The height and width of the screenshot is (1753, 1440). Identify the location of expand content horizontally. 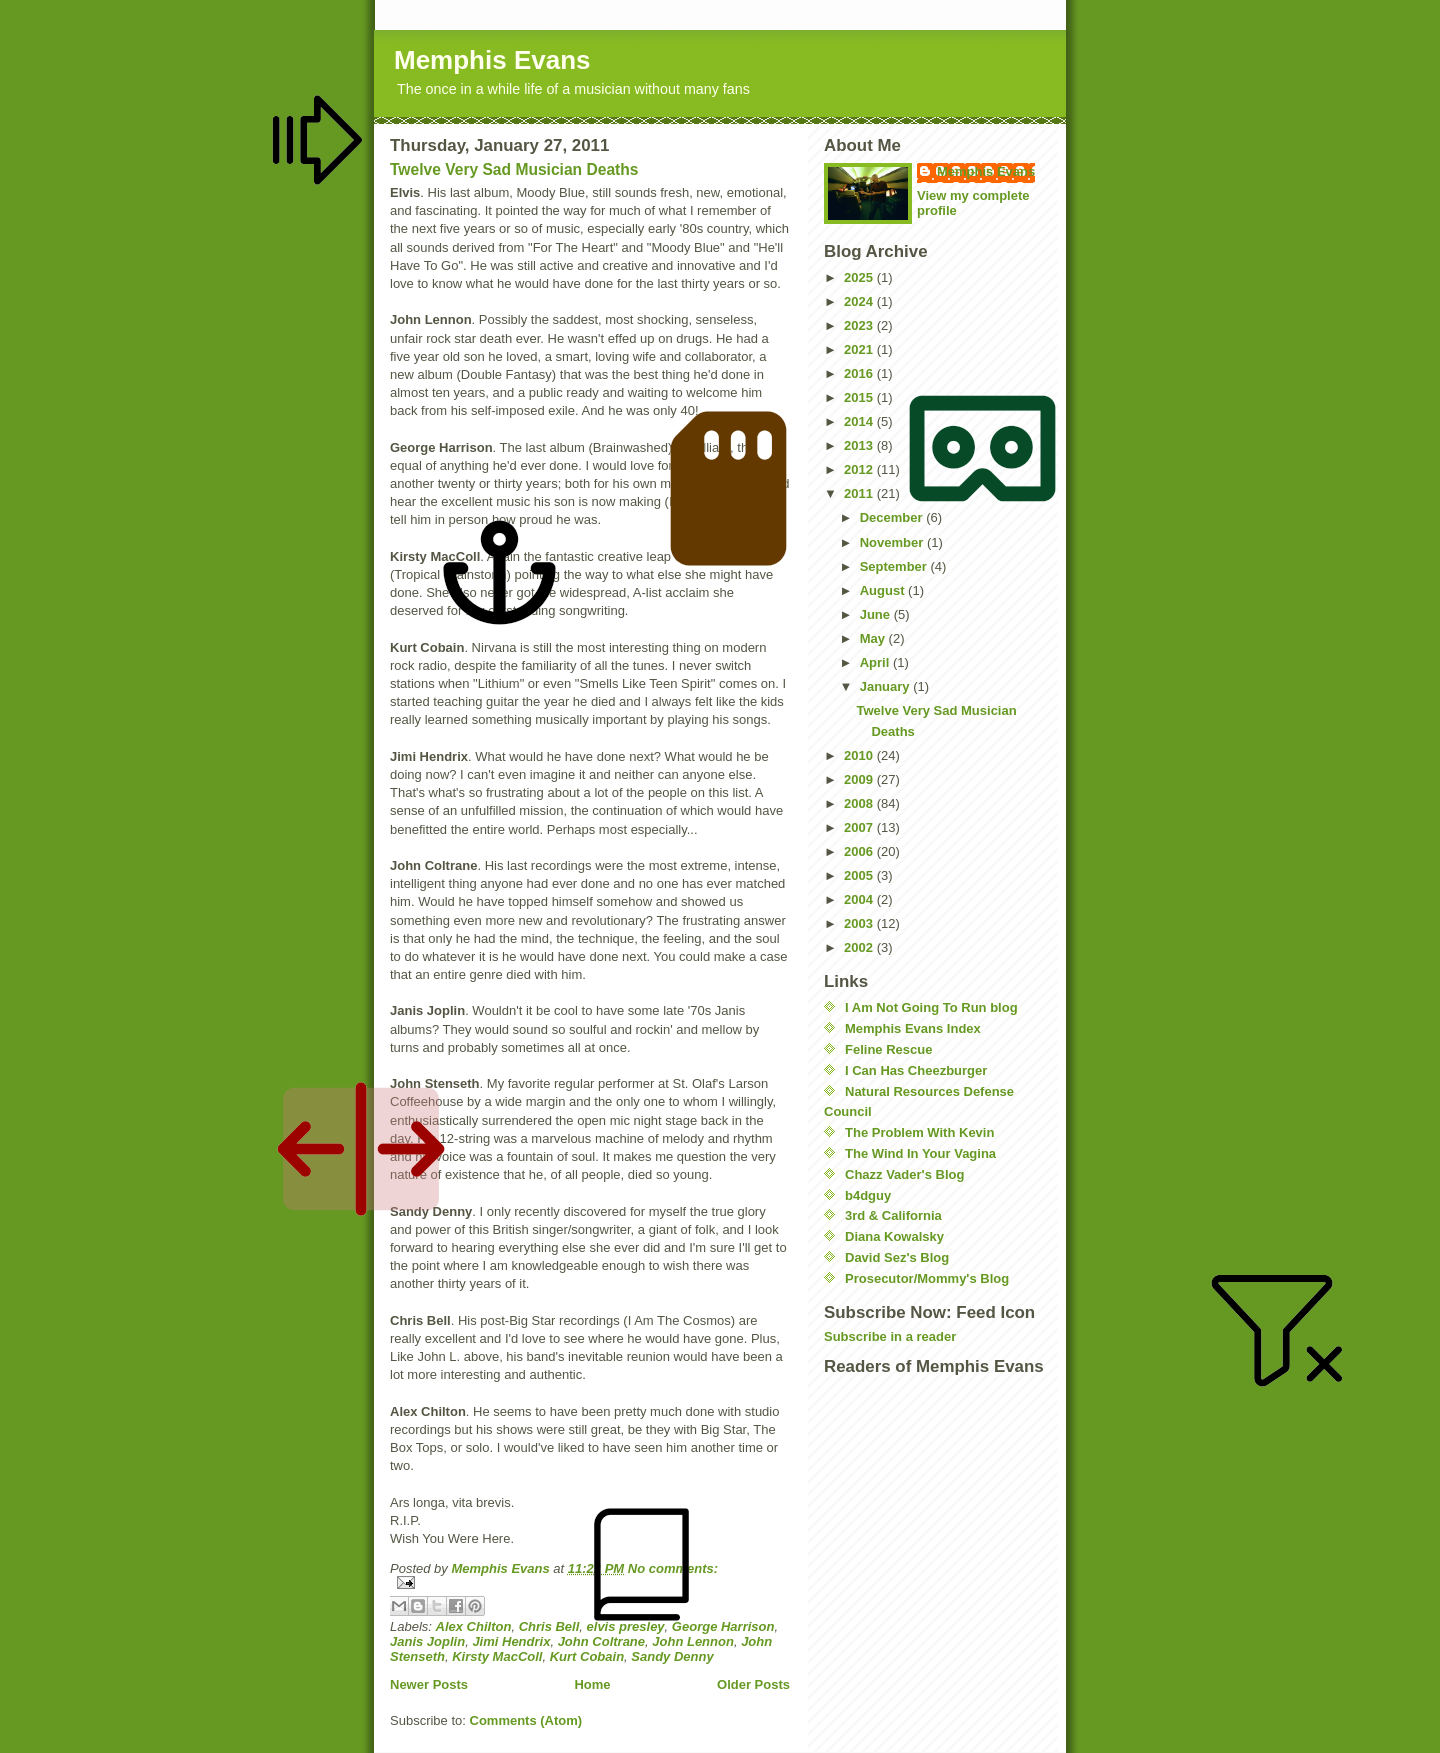
(361, 1149).